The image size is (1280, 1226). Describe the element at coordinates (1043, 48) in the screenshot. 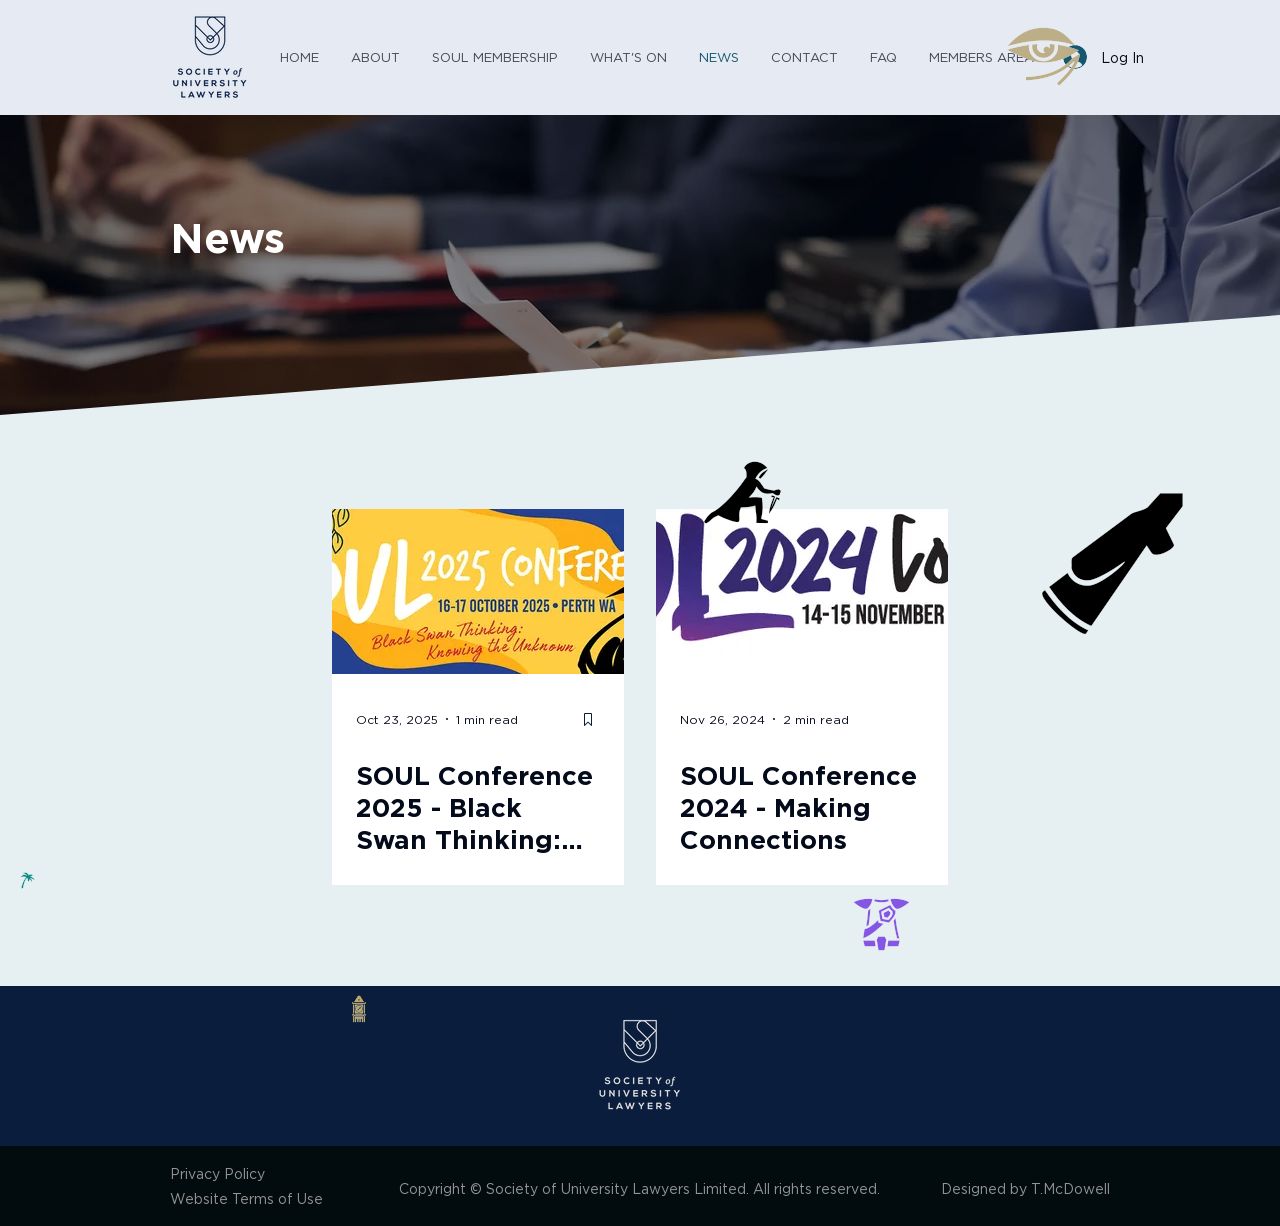

I see `indicates eye strain or fatigue warning` at that location.